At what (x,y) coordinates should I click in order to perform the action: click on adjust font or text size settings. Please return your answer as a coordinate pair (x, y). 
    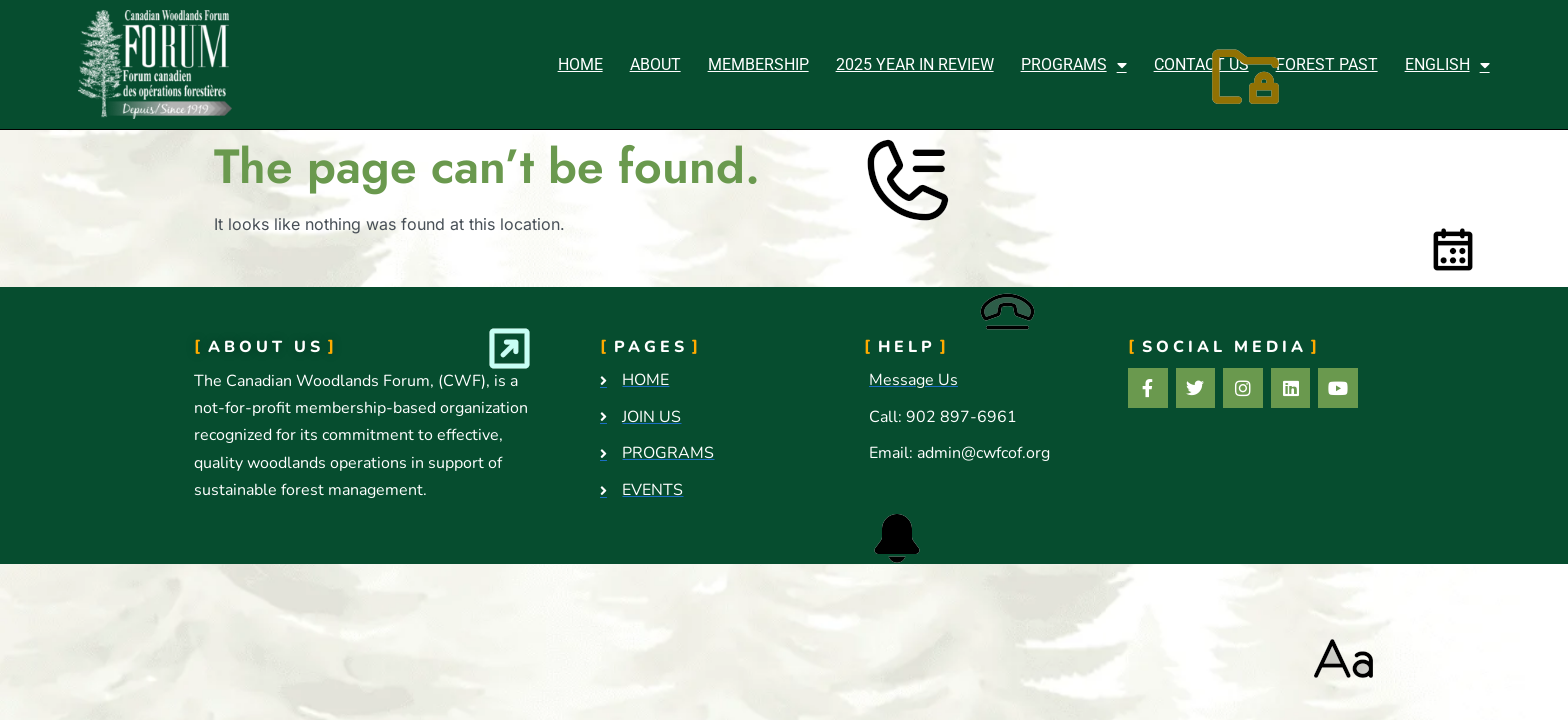
    Looking at the image, I should click on (1344, 659).